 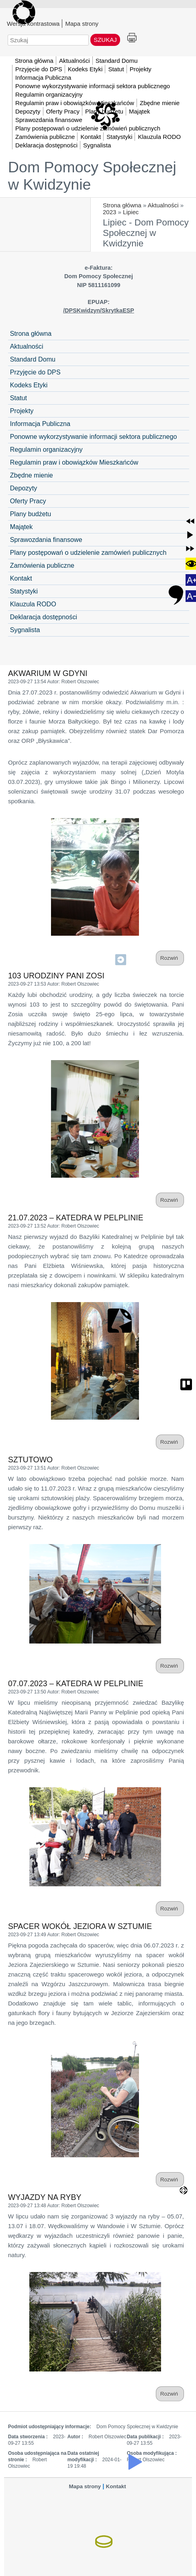 I want to click on open trello app, so click(x=186, y=1384).